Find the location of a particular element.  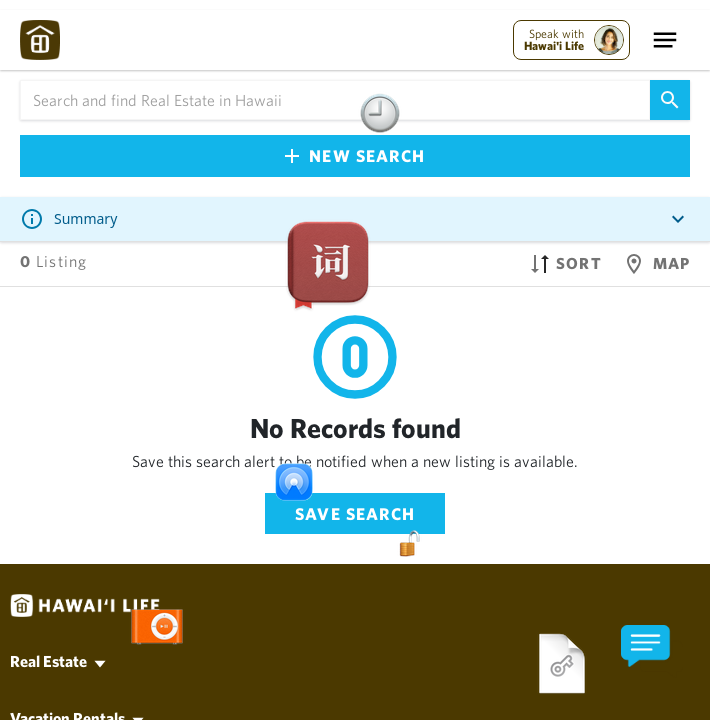

slack authentication or login key is located at coordinates (562, 665).